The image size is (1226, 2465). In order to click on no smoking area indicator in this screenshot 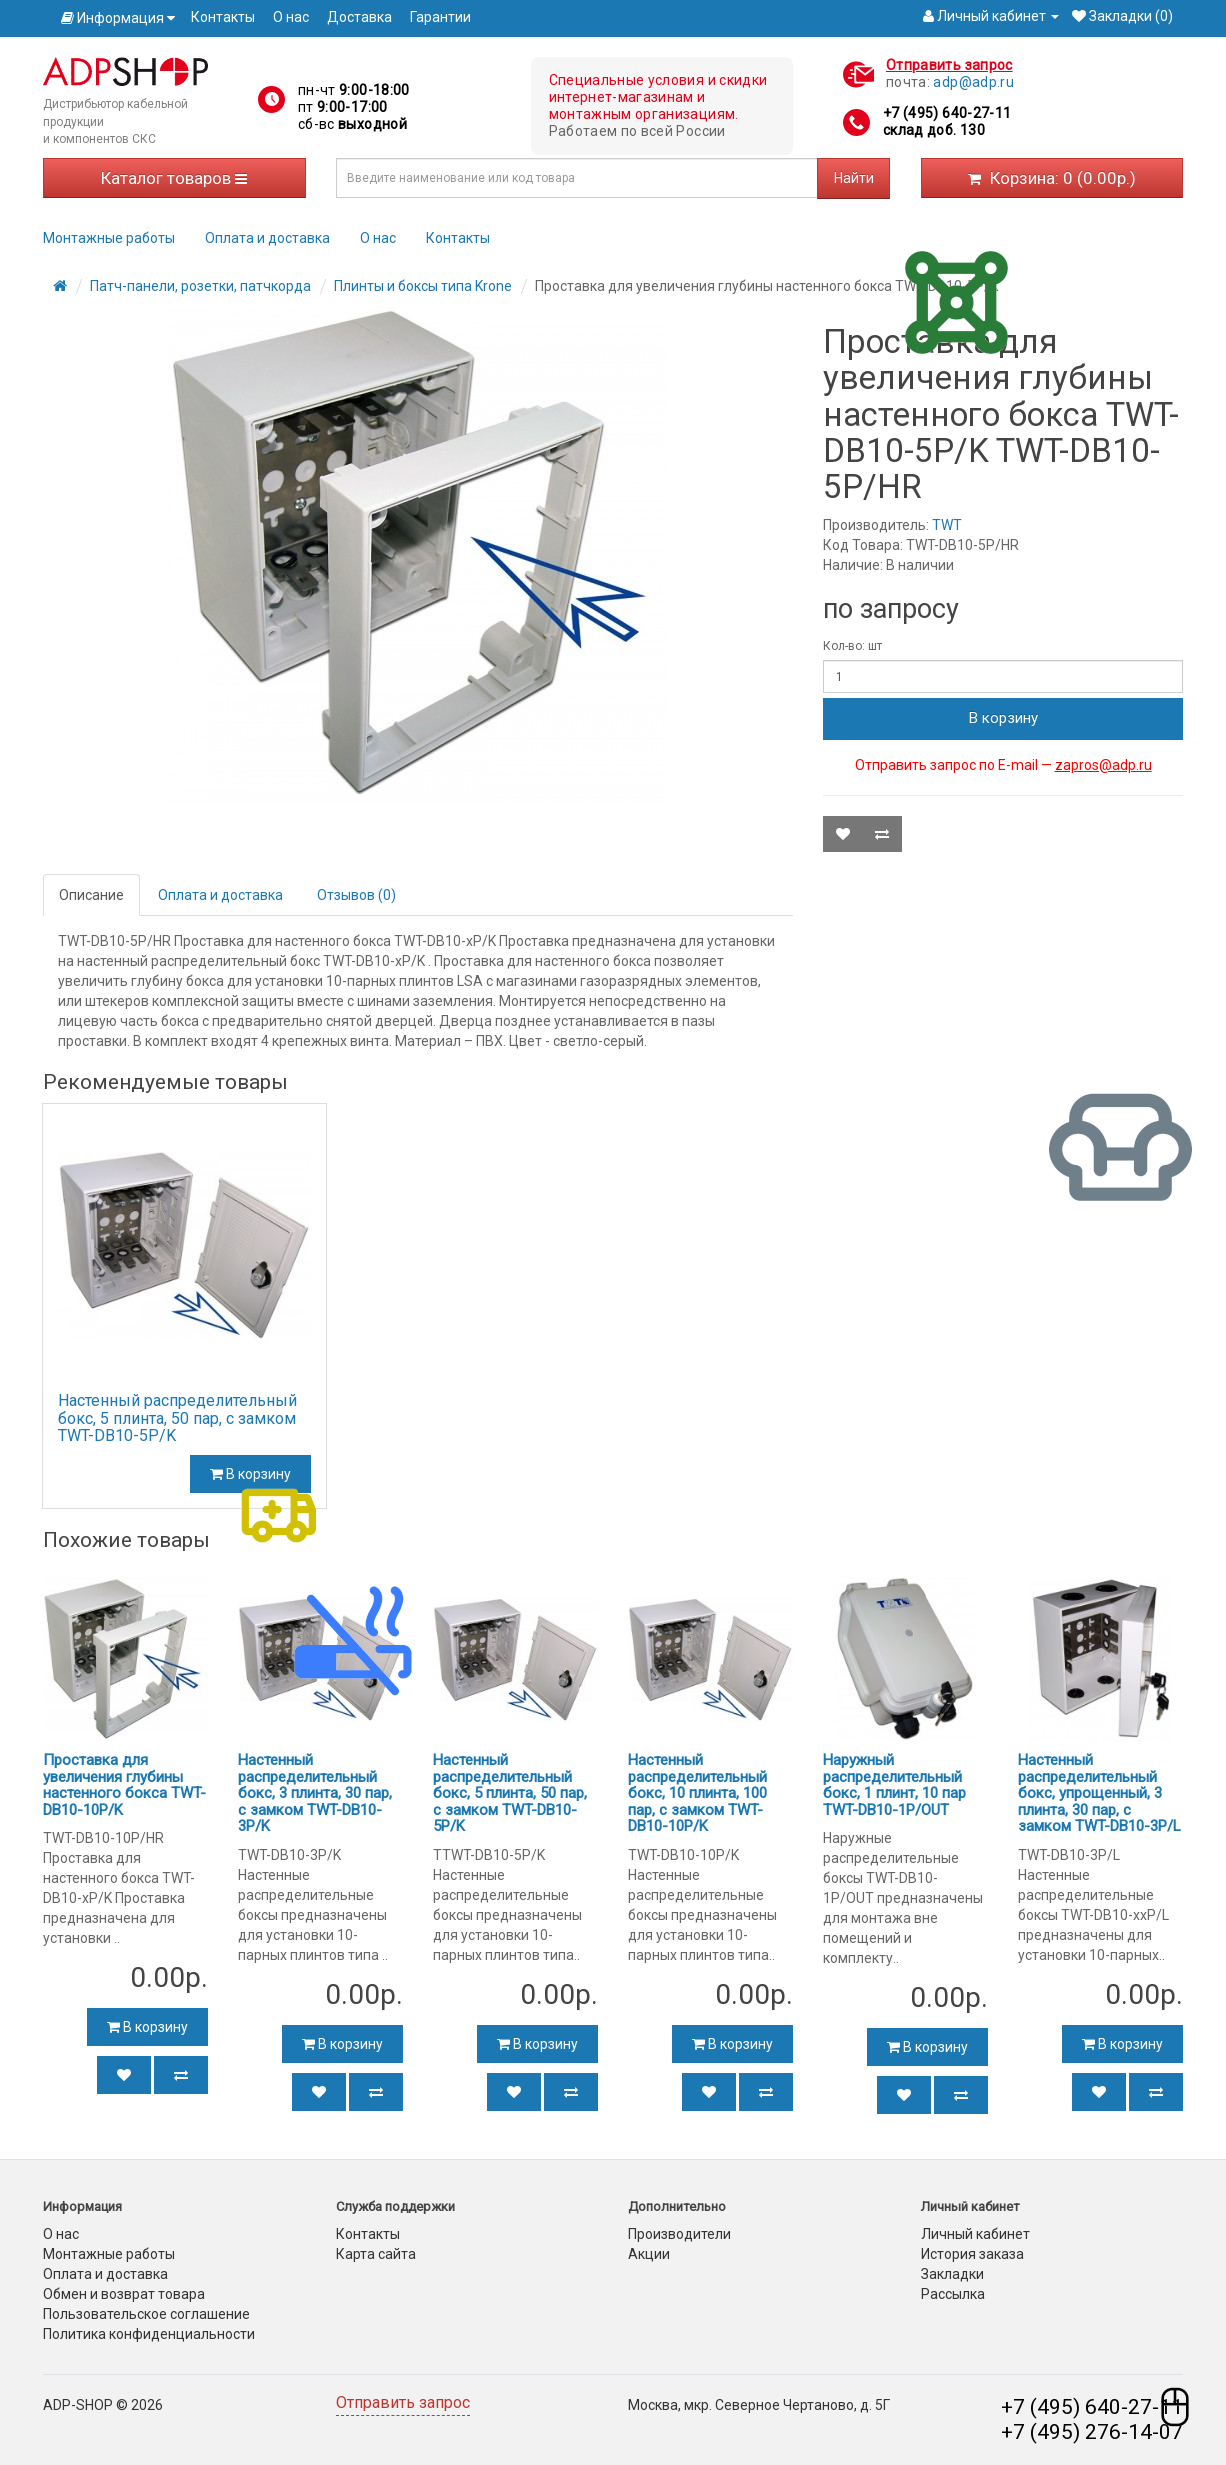, I will do `click(353, 1645)`.